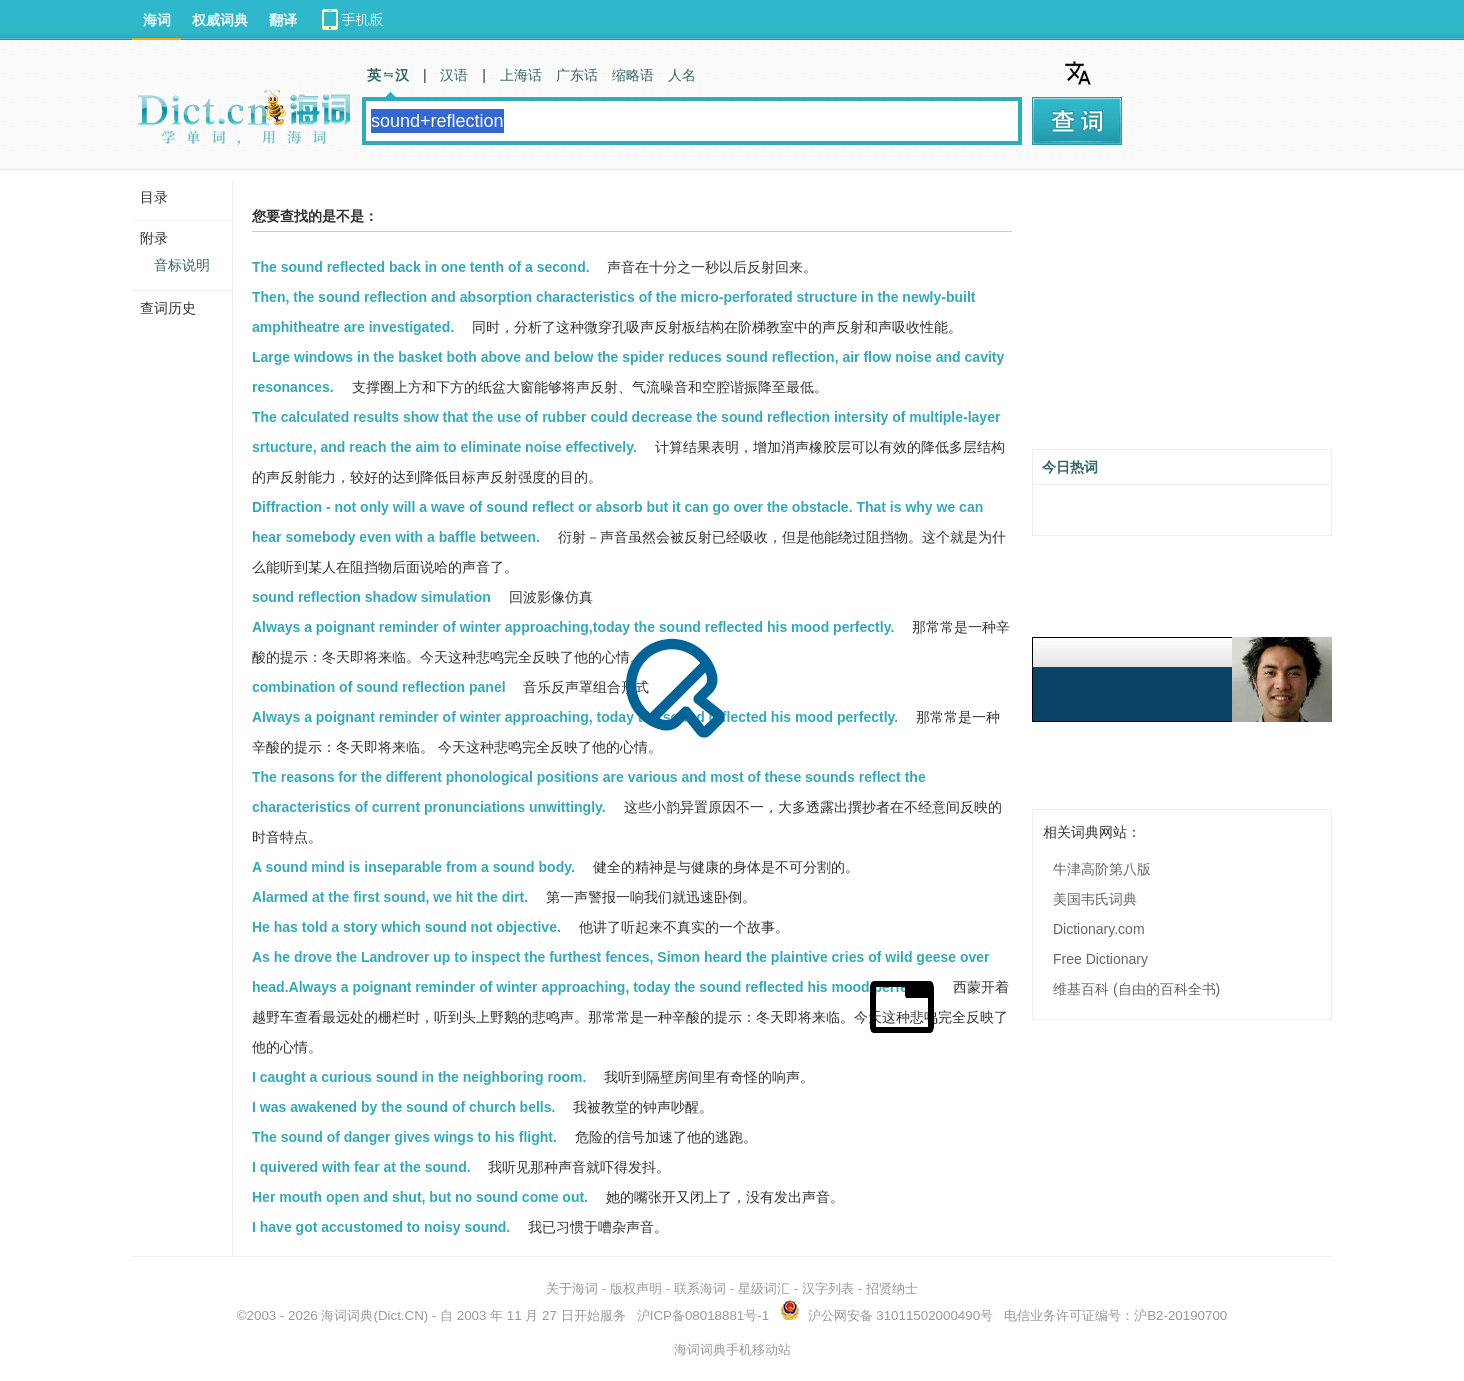 Image resolution: width=1464 pixels, height=1381 pixels. What do you see at coordinates (1078, 73) in the screenshot?
I see `translate text to another language` at bounding box center [1078, 73].